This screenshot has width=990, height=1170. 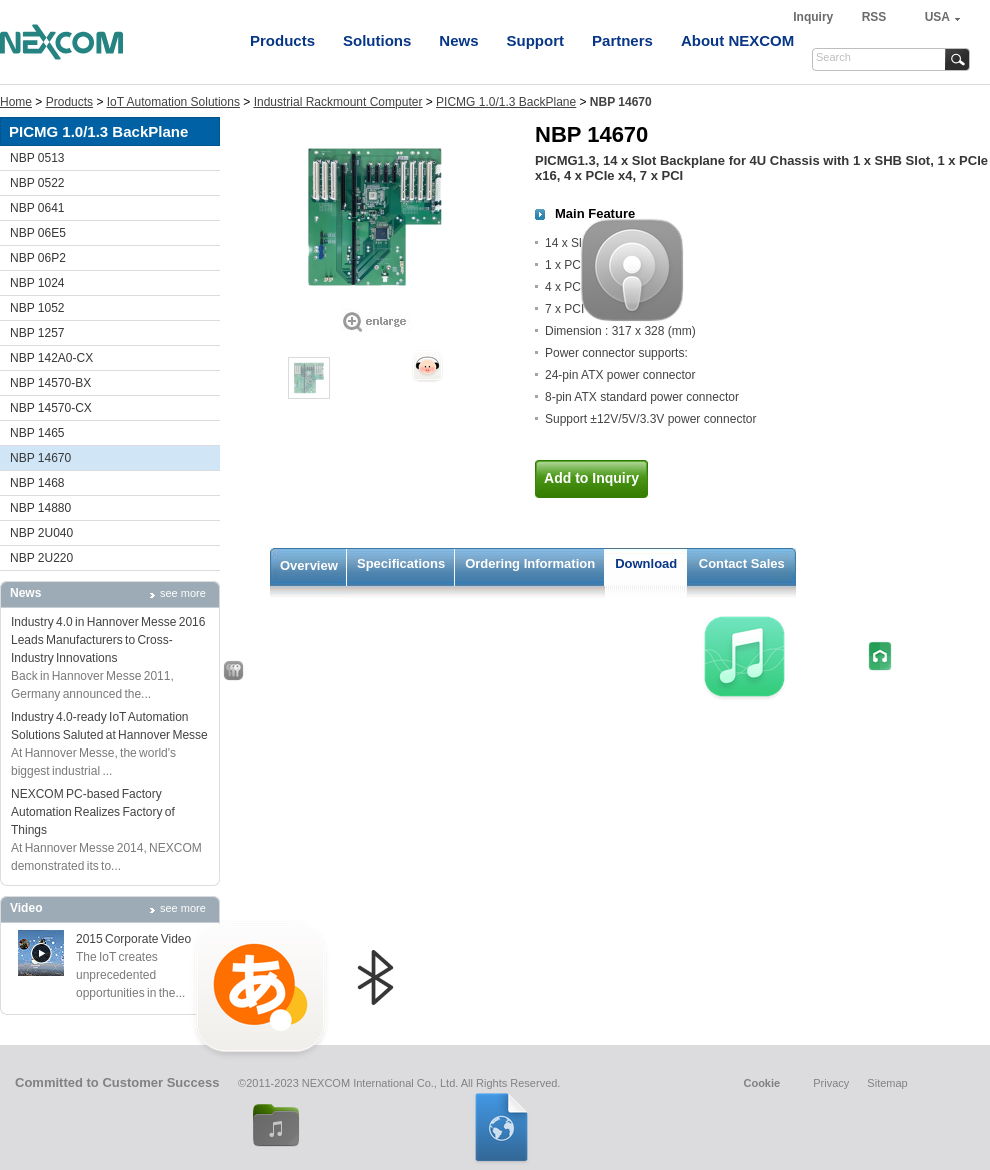 What do you see at coordinates (233, 670) in the screenshot?
I see `open the passwords app to manage saved credentials` at bounding box center [233, 670].